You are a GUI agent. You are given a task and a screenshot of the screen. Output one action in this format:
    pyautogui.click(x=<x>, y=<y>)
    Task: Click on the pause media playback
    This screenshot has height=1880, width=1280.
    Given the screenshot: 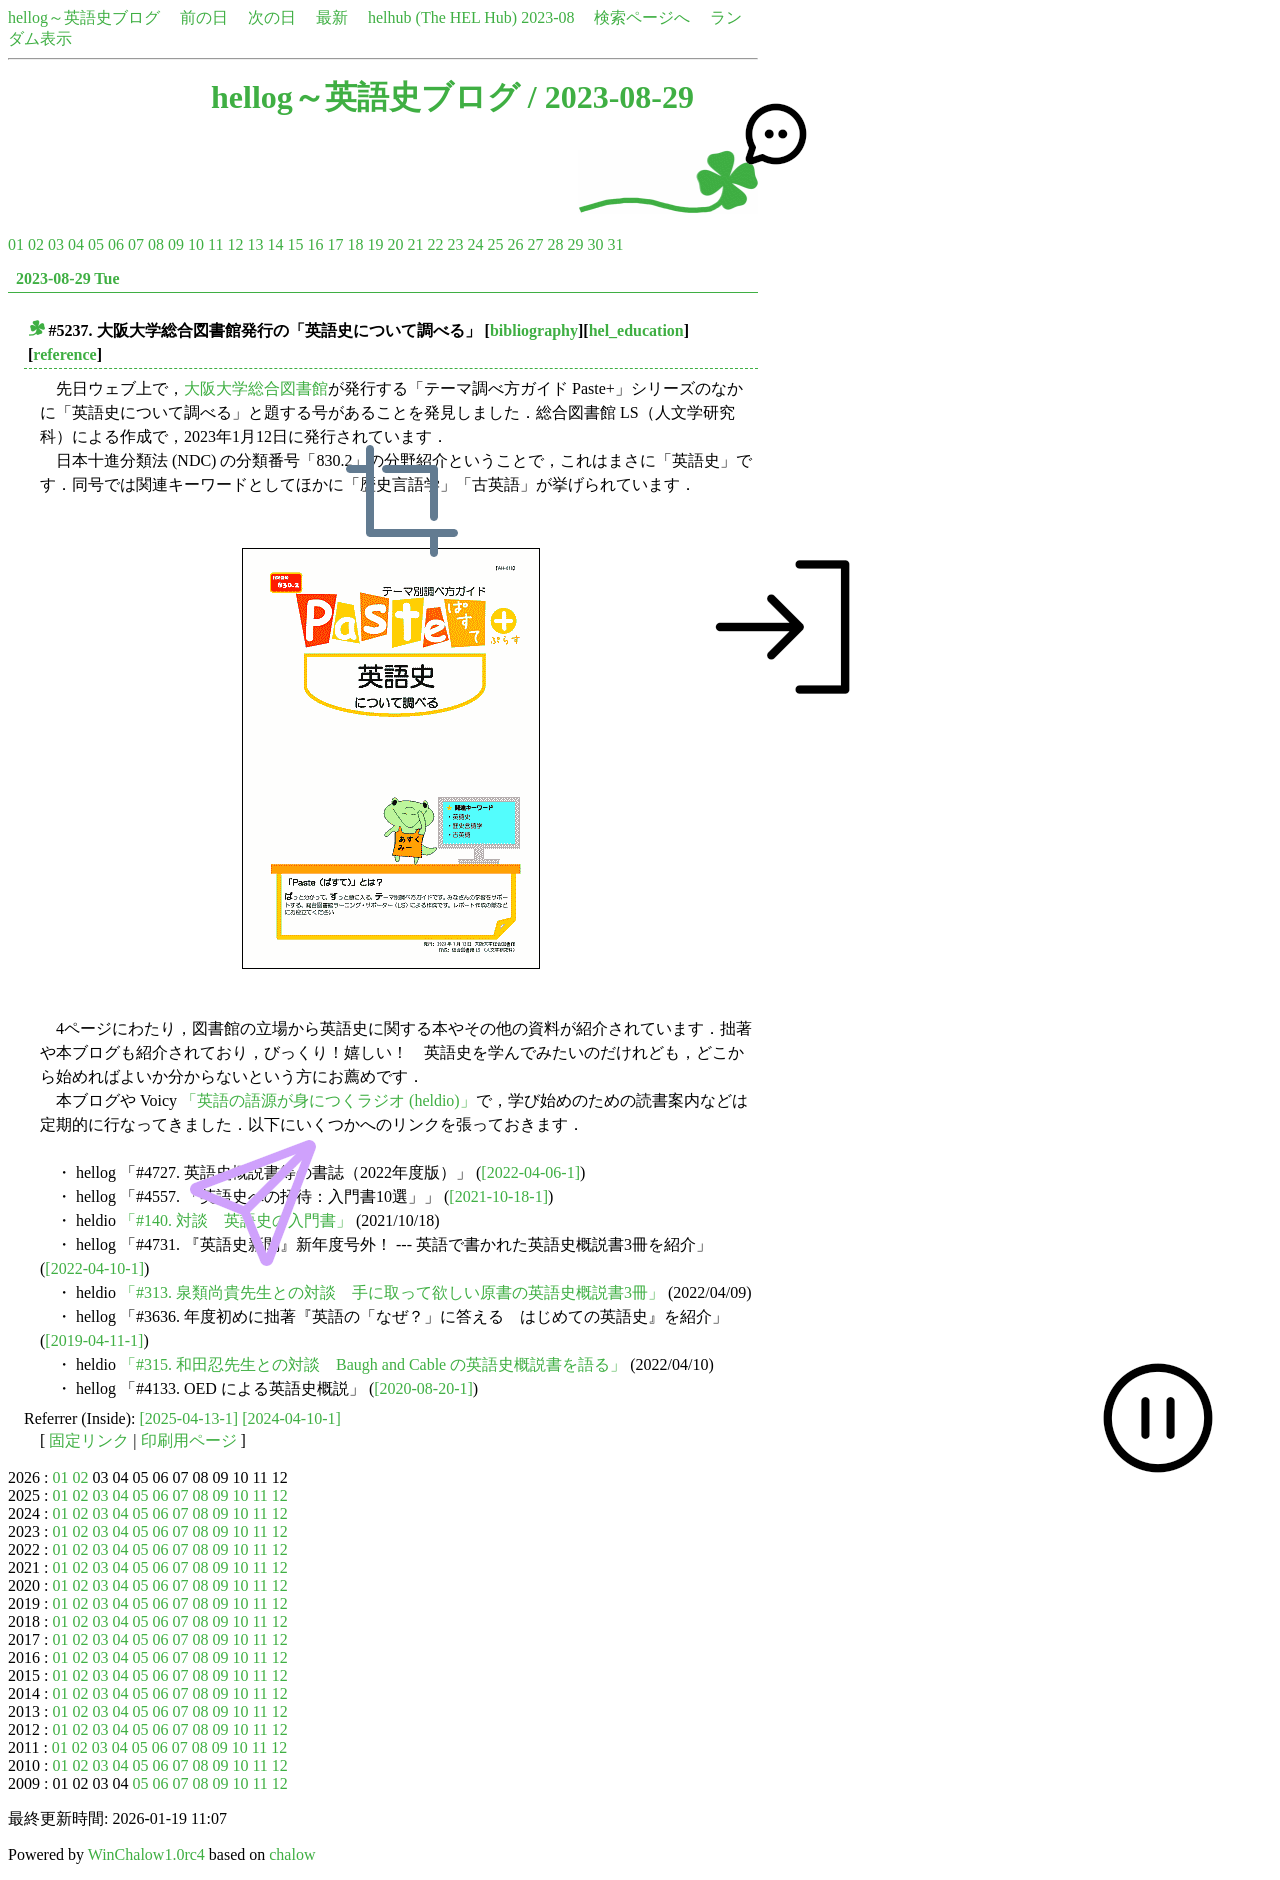 What is the action you would take?
    pyautogui.click(x=1158, y=1418)
    